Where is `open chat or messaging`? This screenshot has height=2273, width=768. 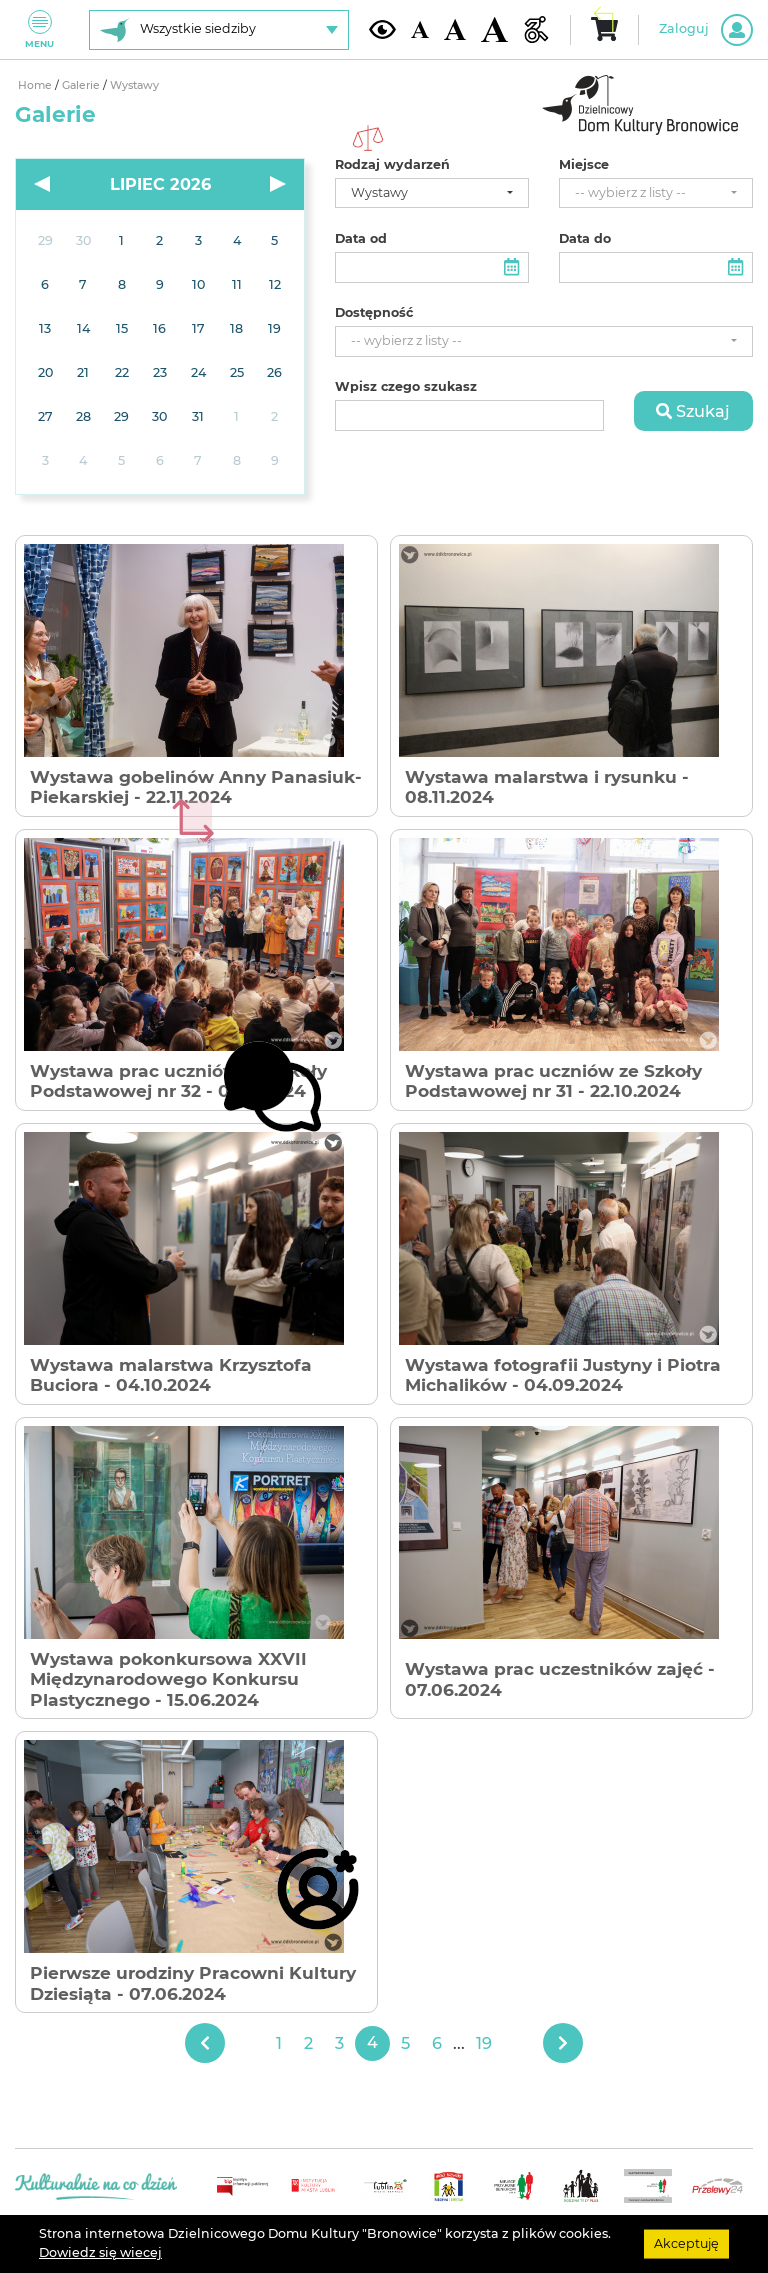
open chat or messaging is located at coordinates (272, 1086).